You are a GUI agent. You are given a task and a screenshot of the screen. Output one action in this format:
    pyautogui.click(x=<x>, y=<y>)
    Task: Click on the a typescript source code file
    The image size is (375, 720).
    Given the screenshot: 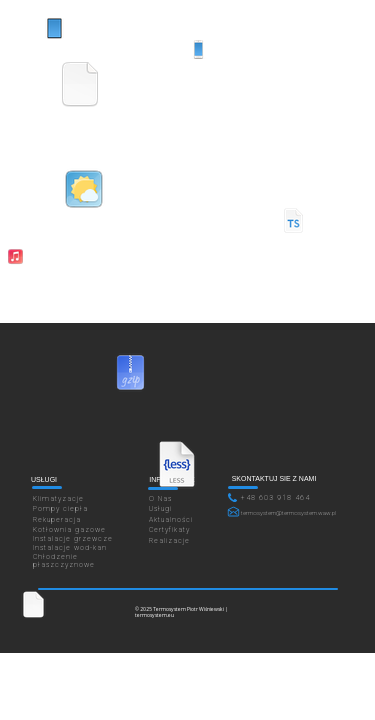 What is the action you would take?
    pyautogui.click(x=293, y=220)
    